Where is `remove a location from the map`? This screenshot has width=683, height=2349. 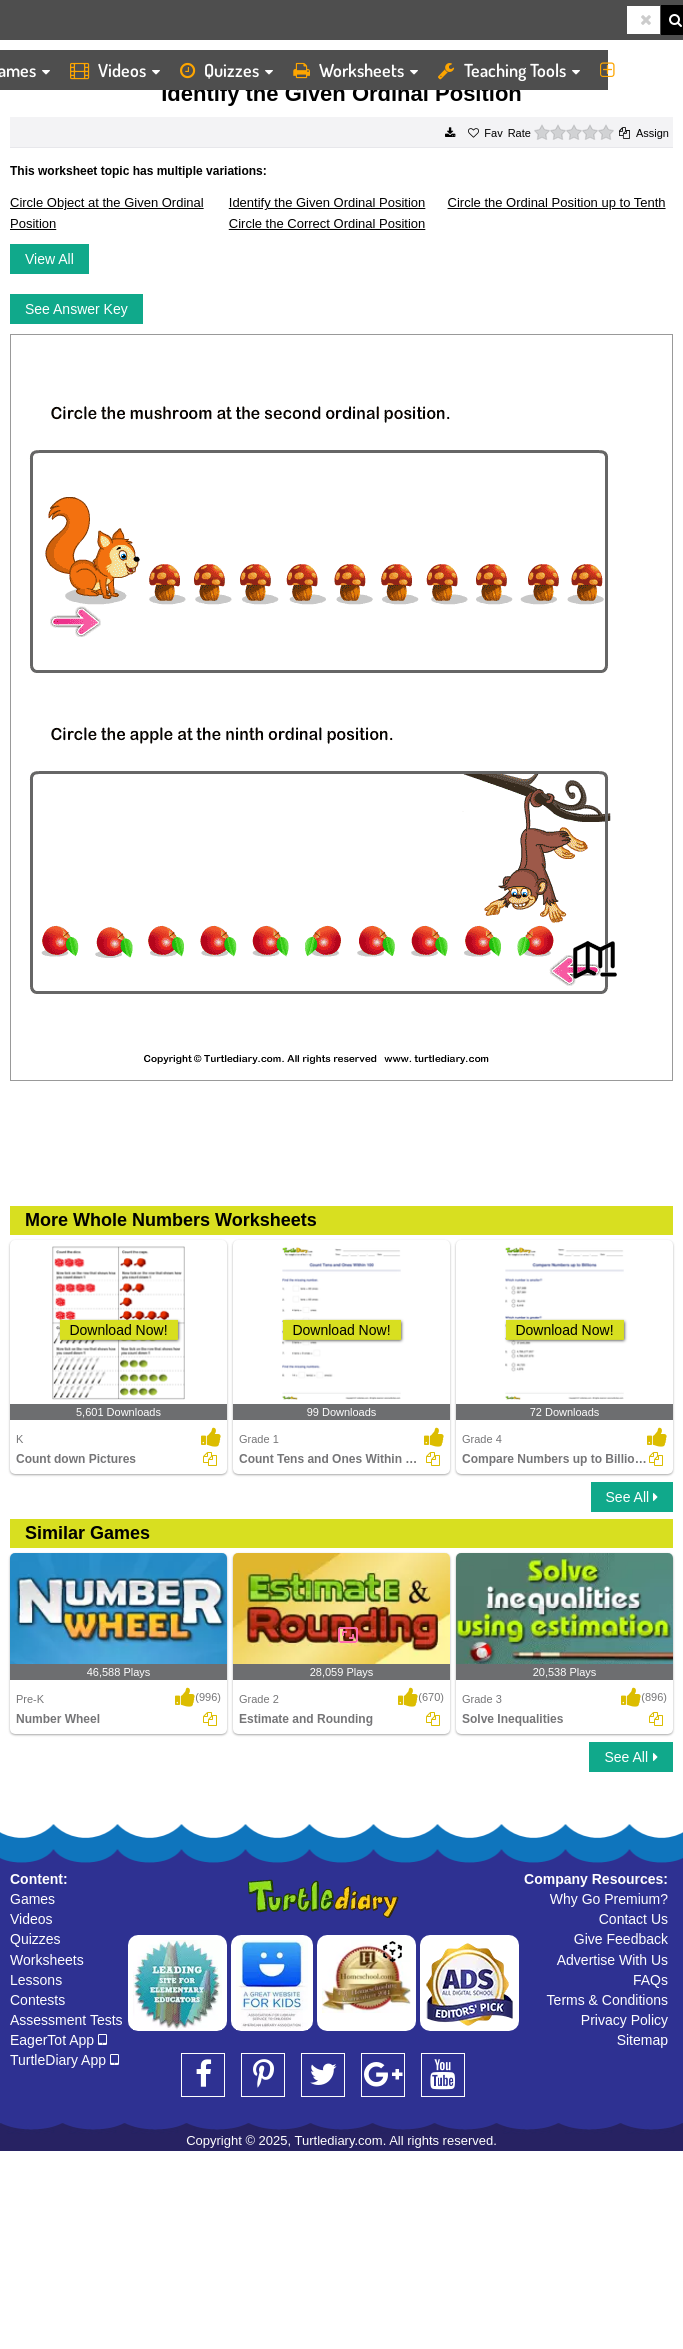 remove a location from the map is located at coordinates (594, 960).